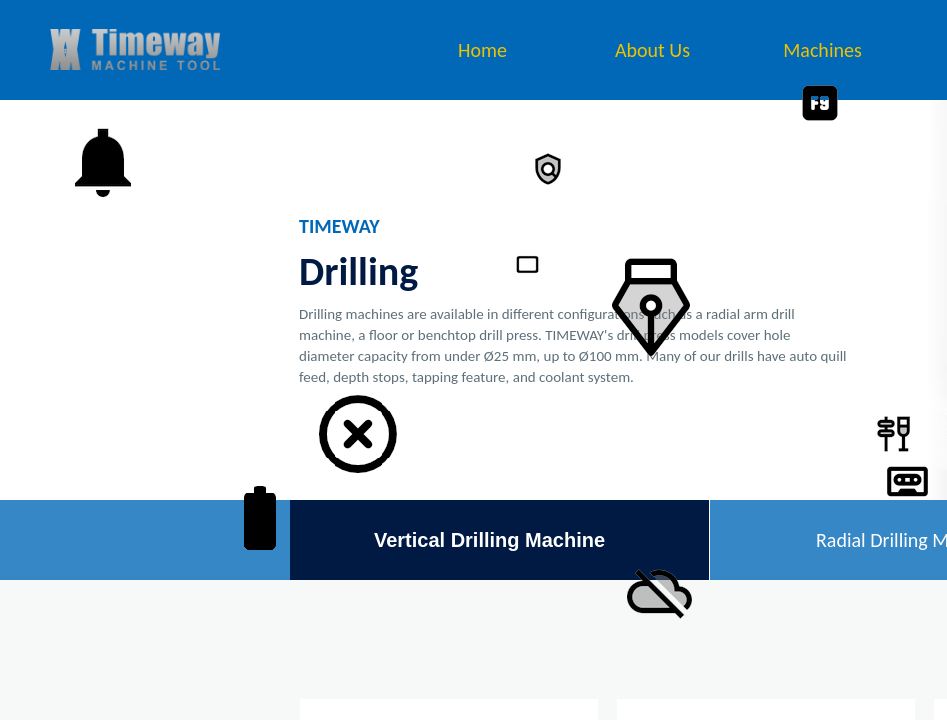 The height and width of the screenshot is (720, 947). Describe the element at coordinates (103, 162) in the screenshot. I see `view your notifications` at that location.